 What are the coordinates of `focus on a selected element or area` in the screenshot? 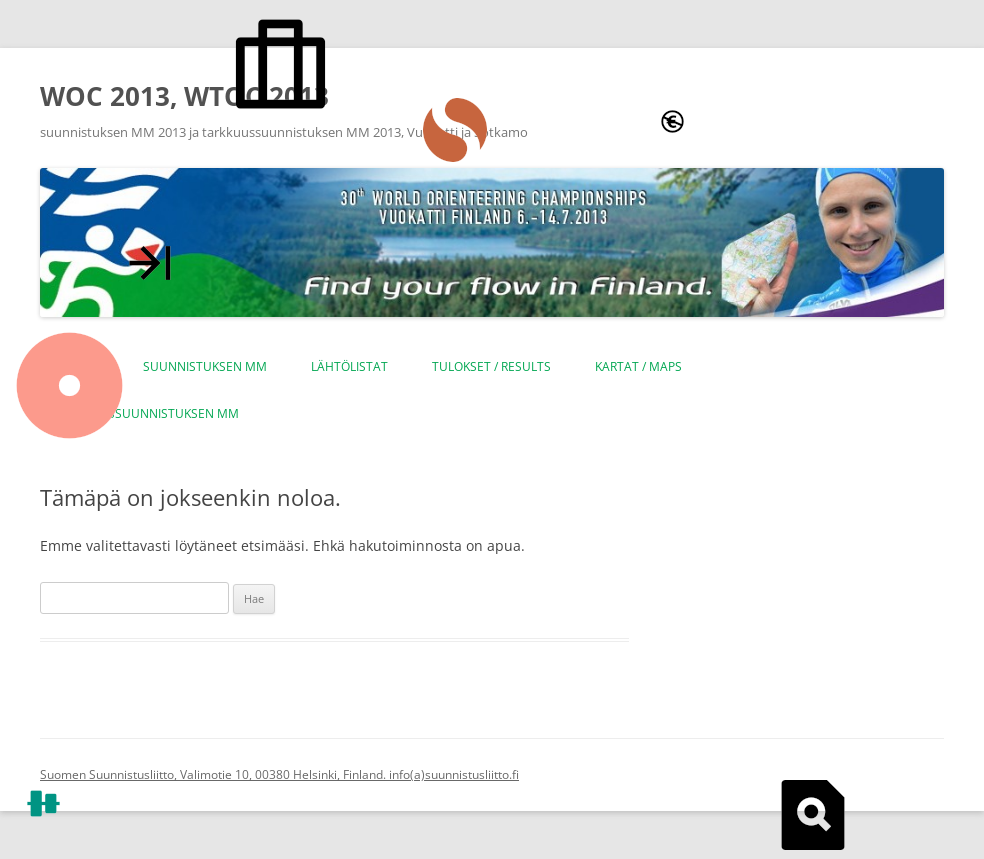 It's located at (69, 385).